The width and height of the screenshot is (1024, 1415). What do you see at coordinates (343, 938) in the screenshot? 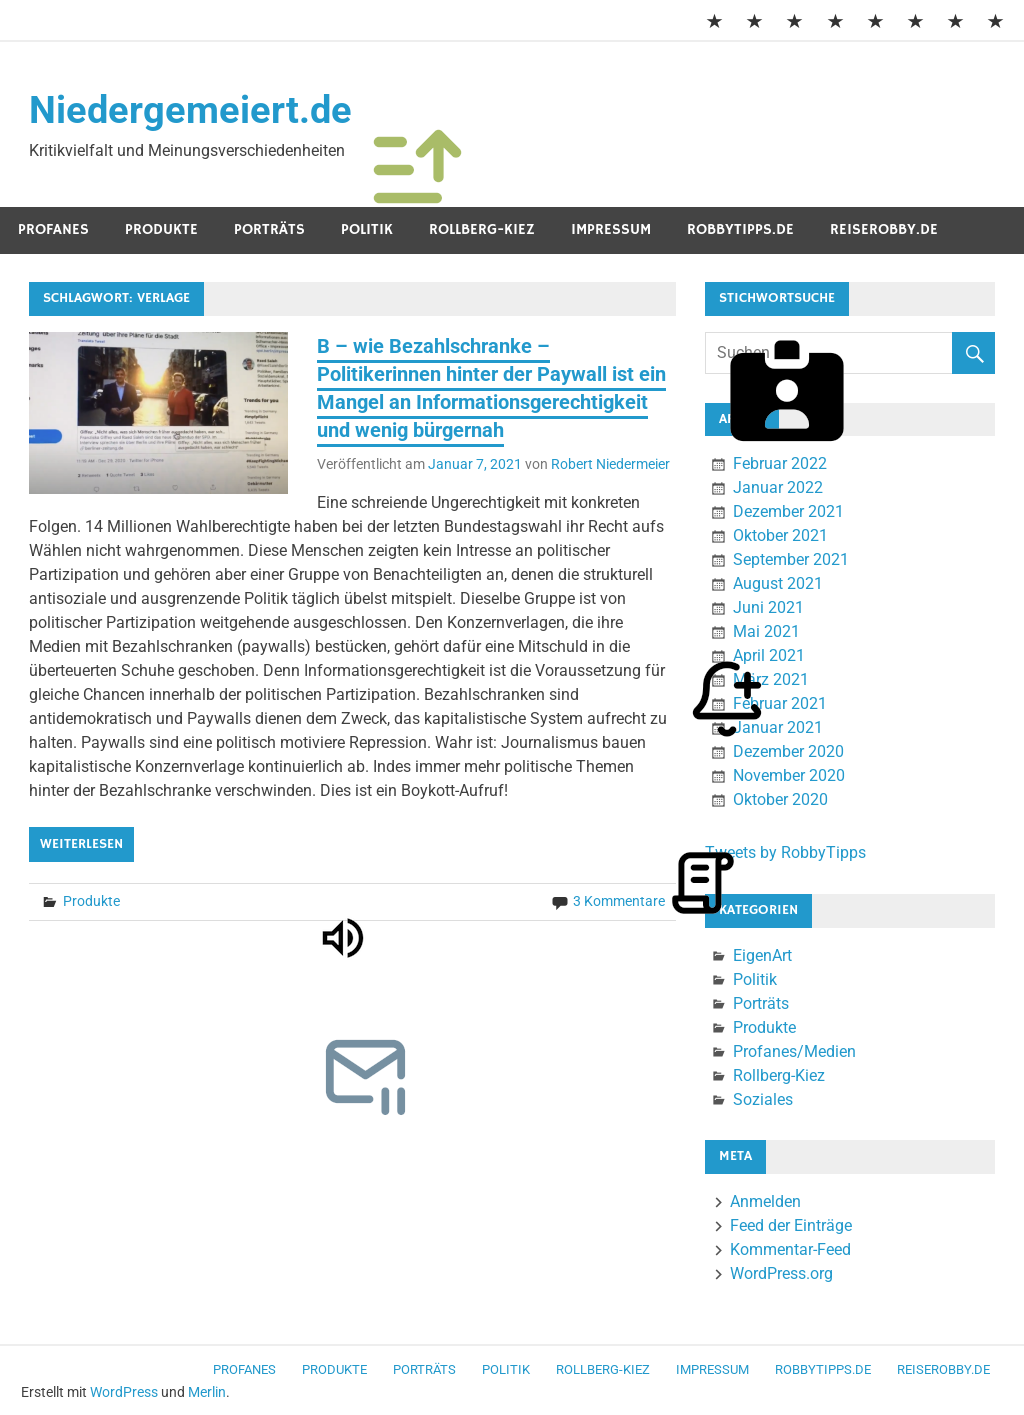
I see `increase or unmute audio volume` at bounding box center [343, 938].